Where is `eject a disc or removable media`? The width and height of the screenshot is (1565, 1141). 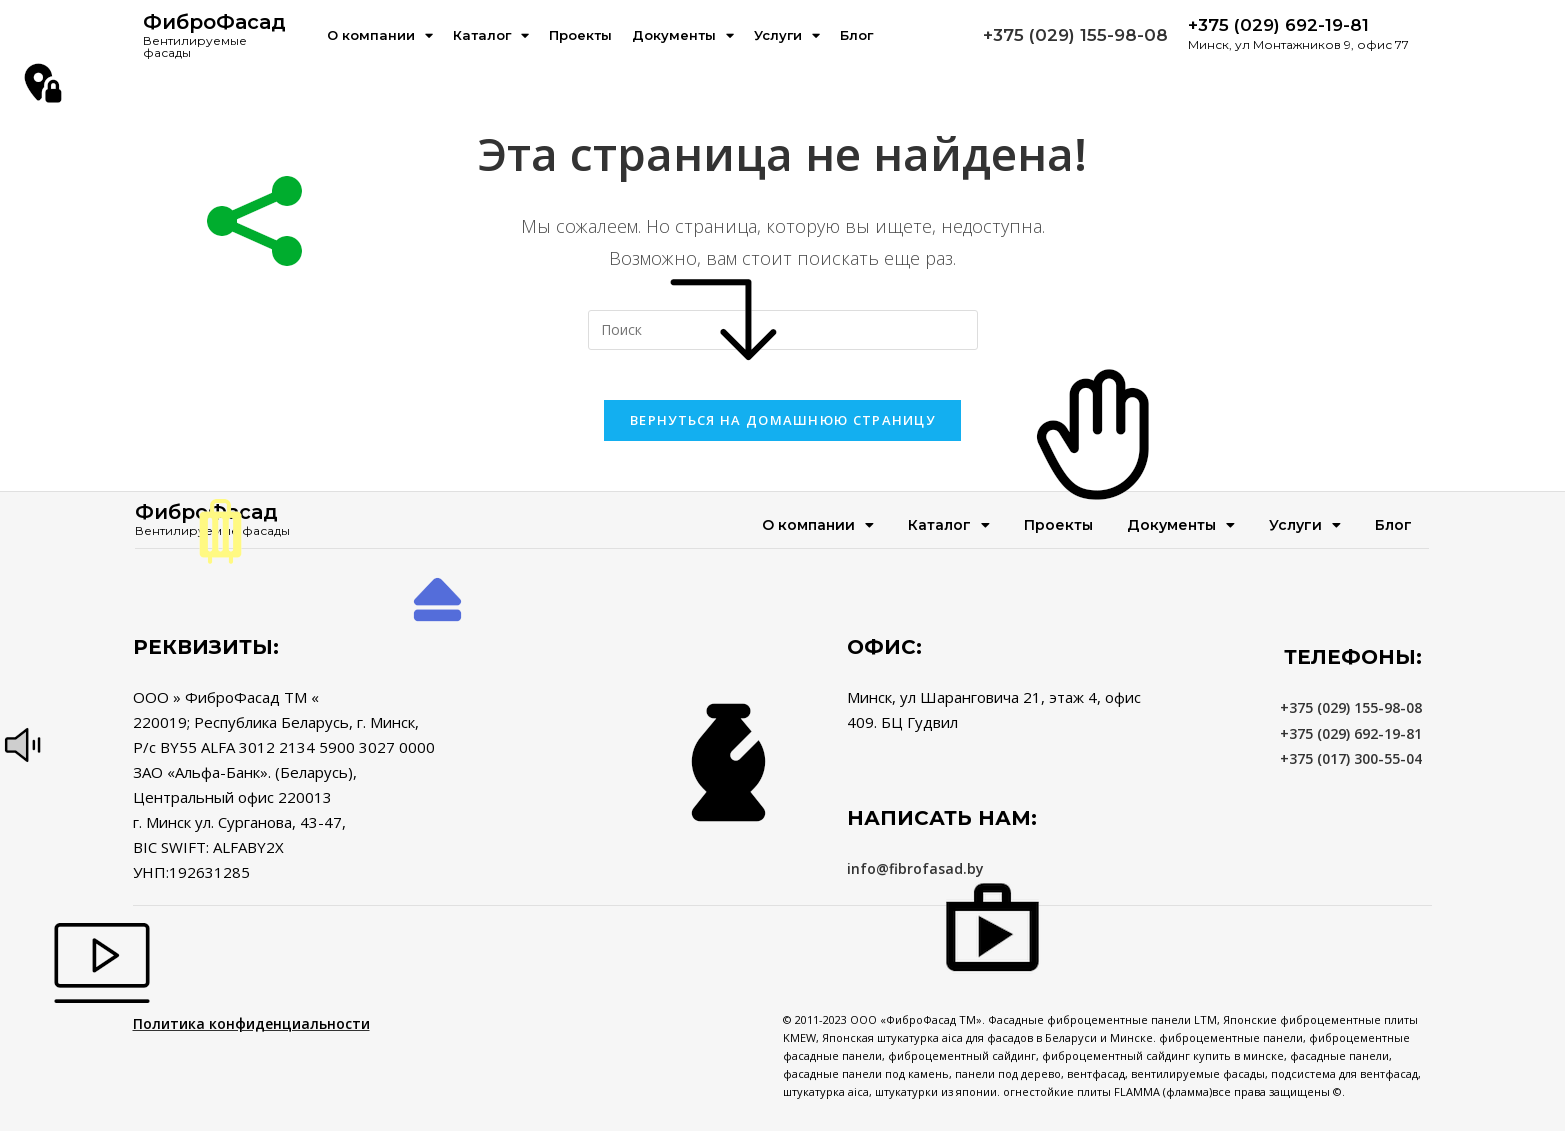
eject a disc or removable media is located at coordinates (437, 603).